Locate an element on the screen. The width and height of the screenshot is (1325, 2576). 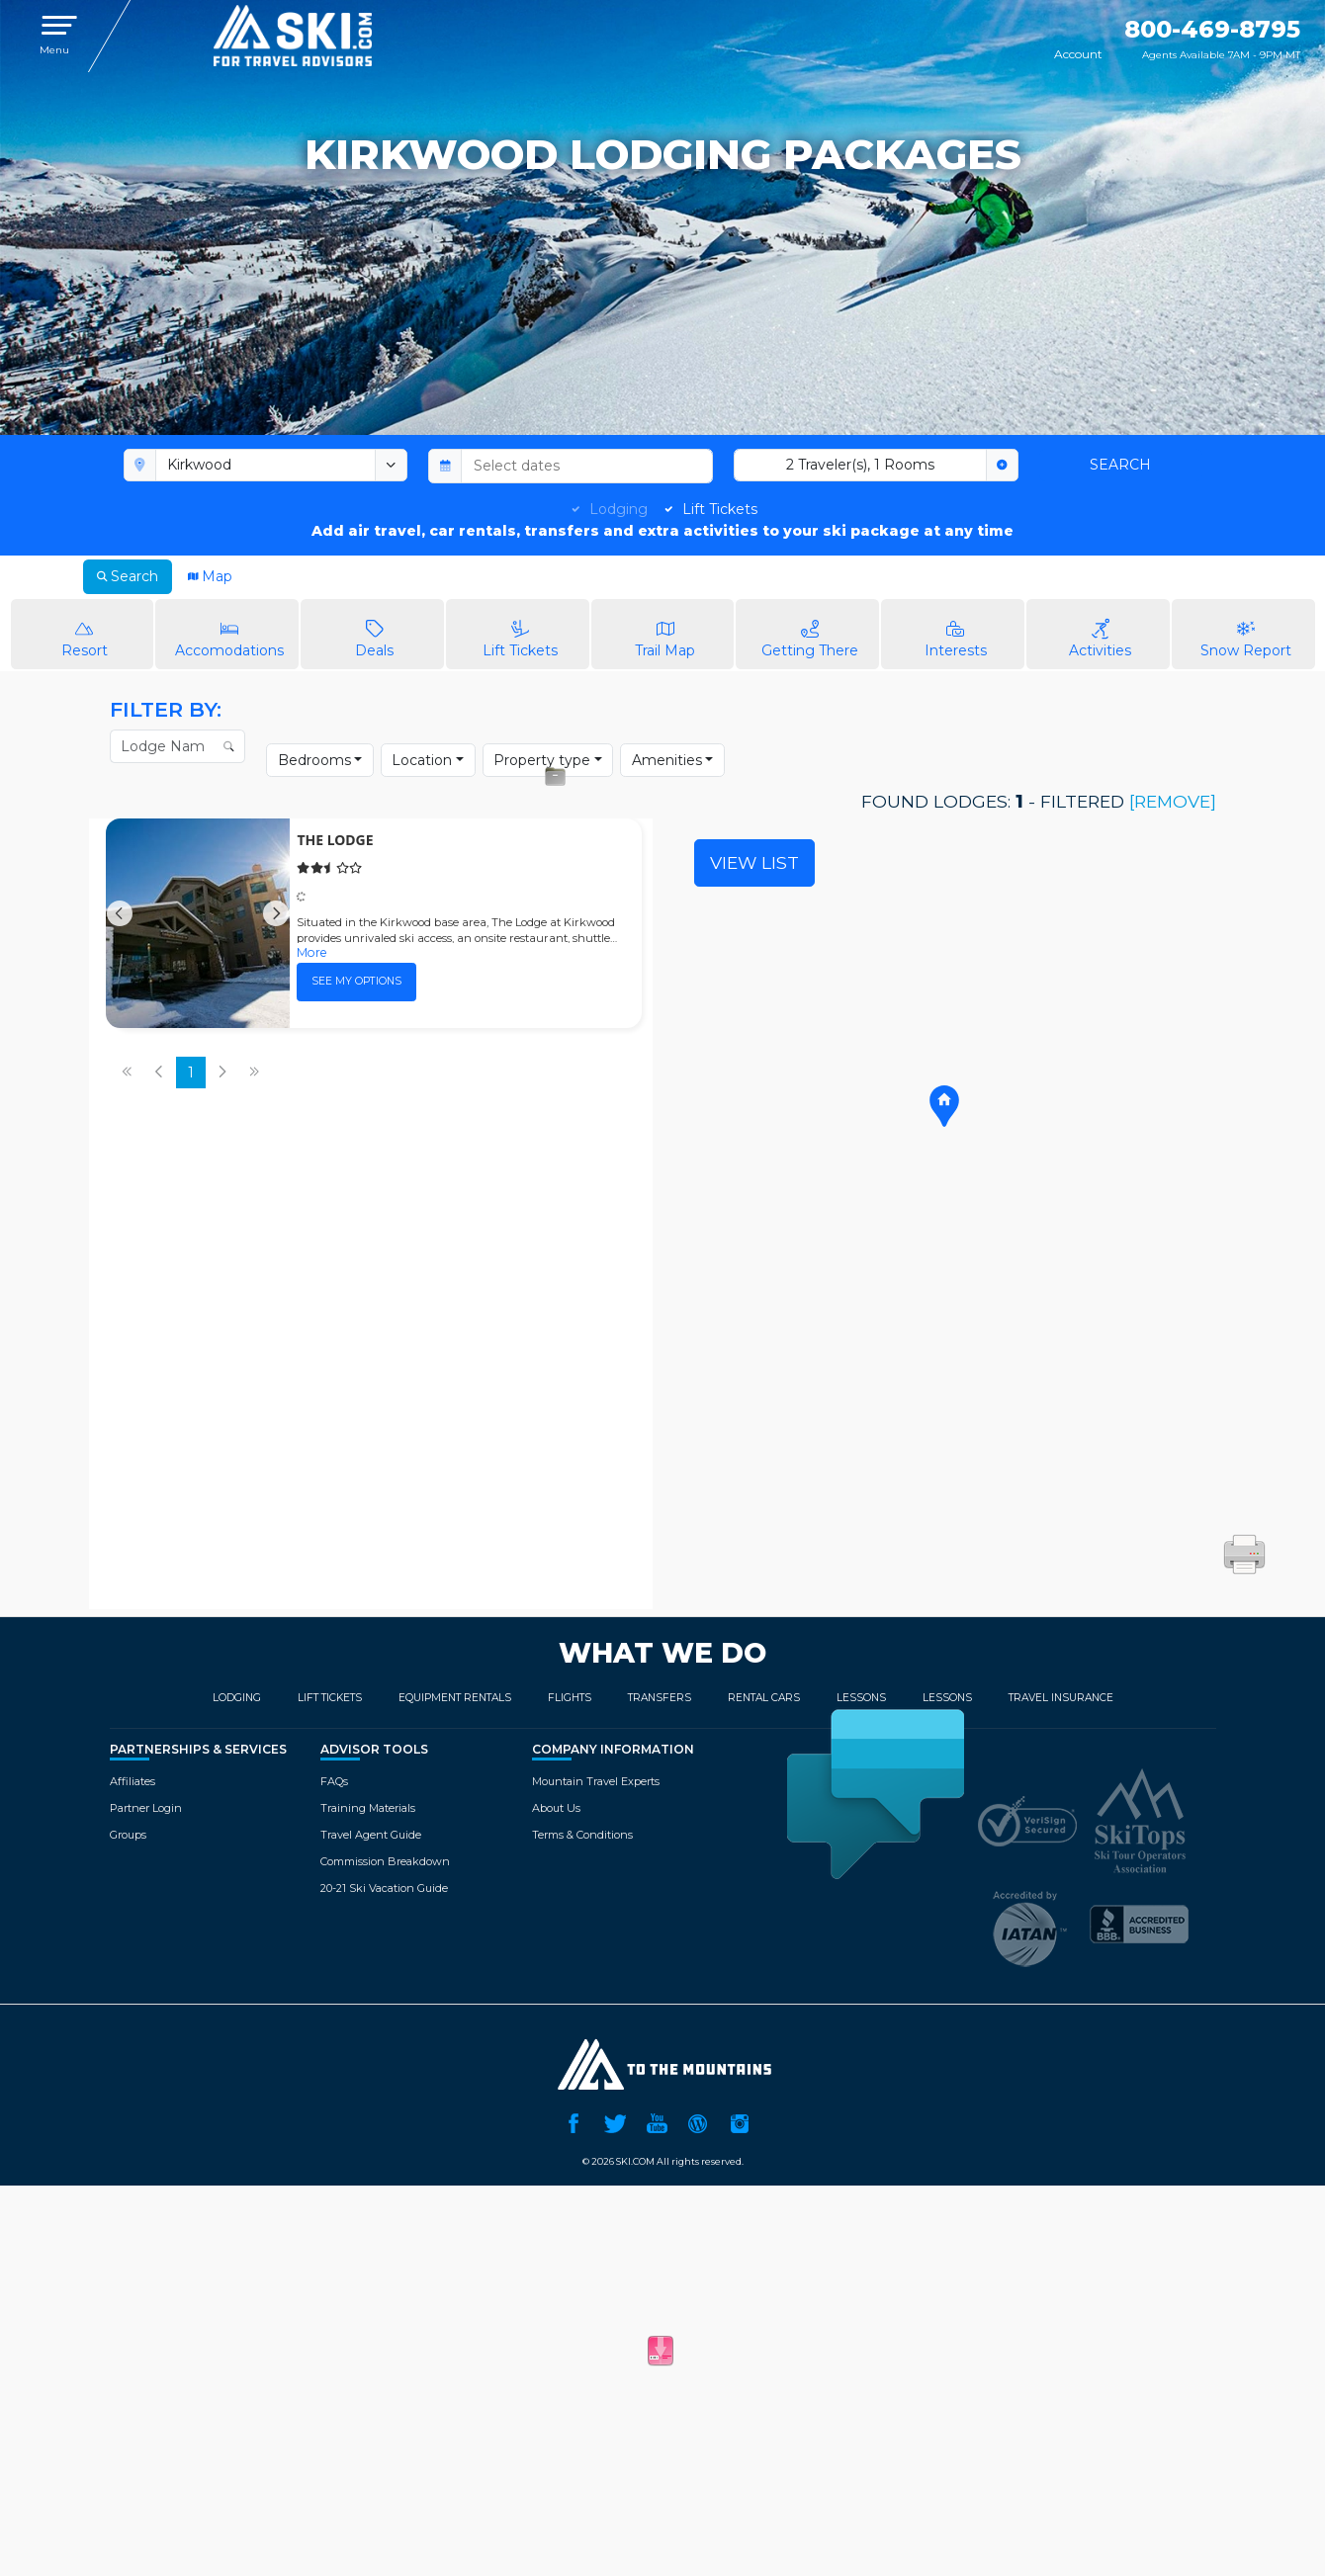
open synaptic package manager is located at coordinates (661, 2351).